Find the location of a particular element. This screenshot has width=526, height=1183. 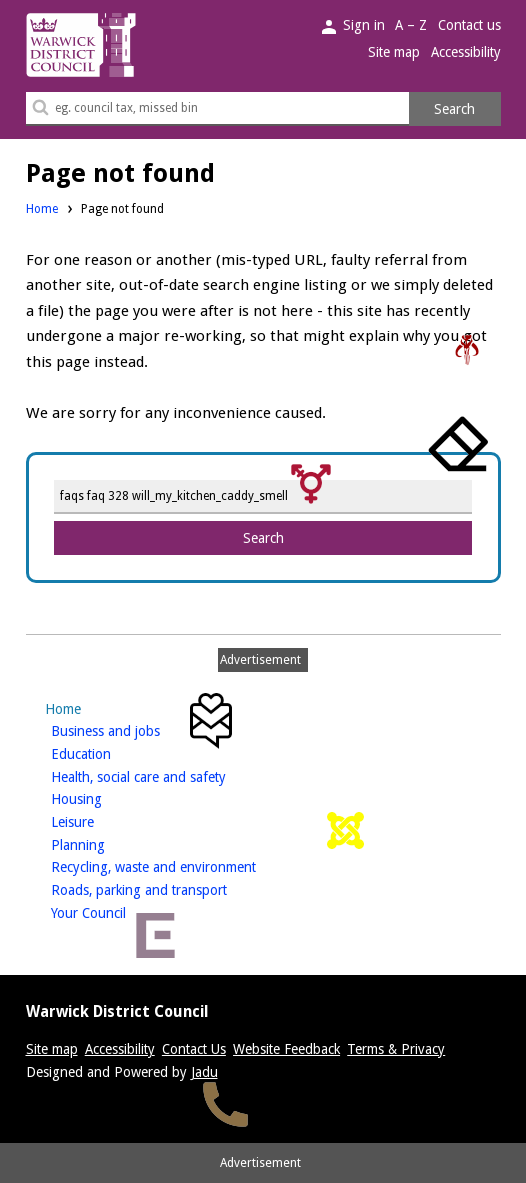

open tinyletter email newsletter service is located at coordinates (211, 721).